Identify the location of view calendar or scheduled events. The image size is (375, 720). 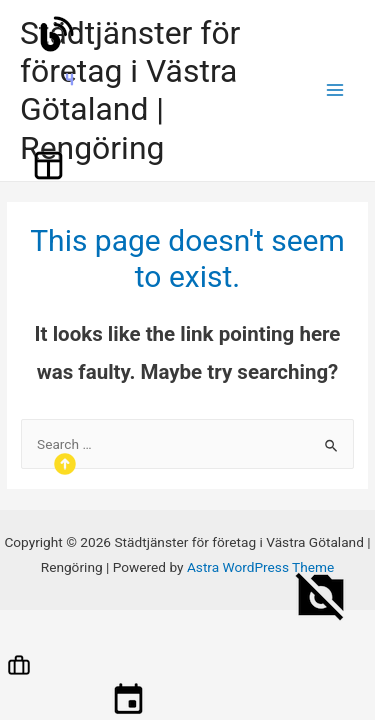
(128, 698).